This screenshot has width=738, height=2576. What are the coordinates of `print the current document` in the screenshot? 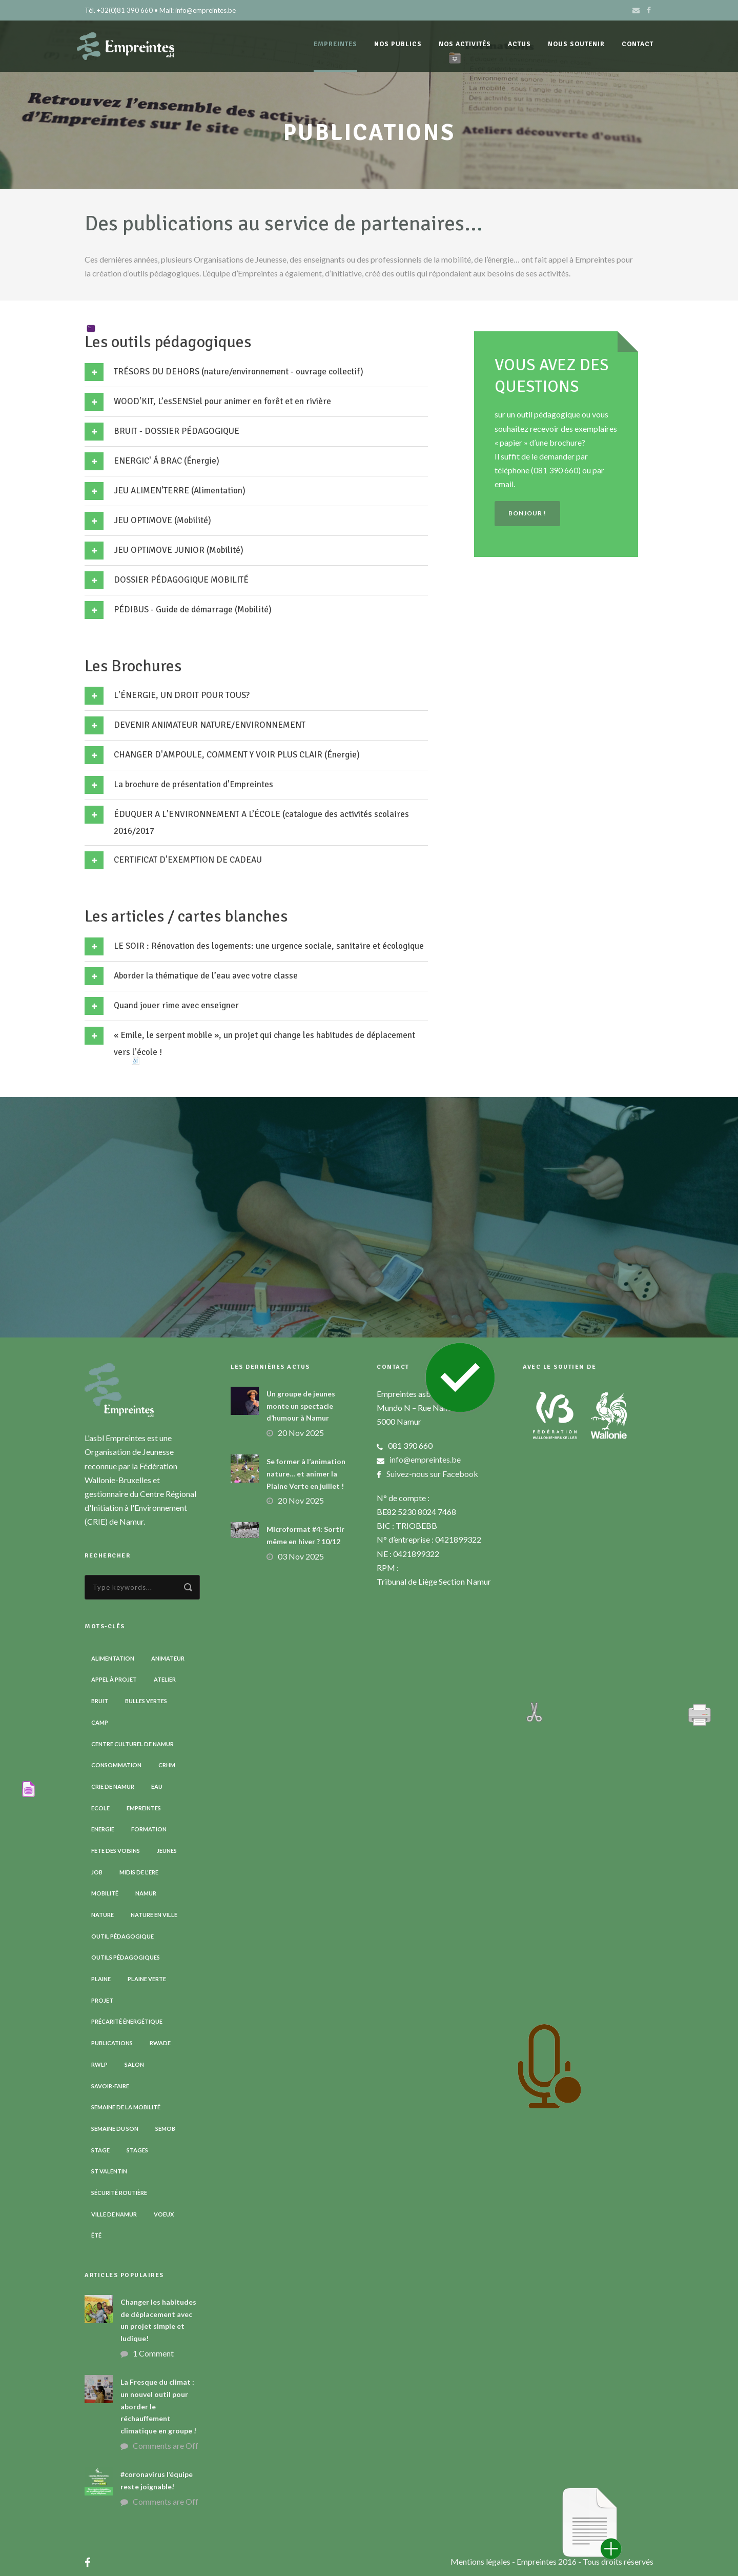 It's located at (700, 1715).